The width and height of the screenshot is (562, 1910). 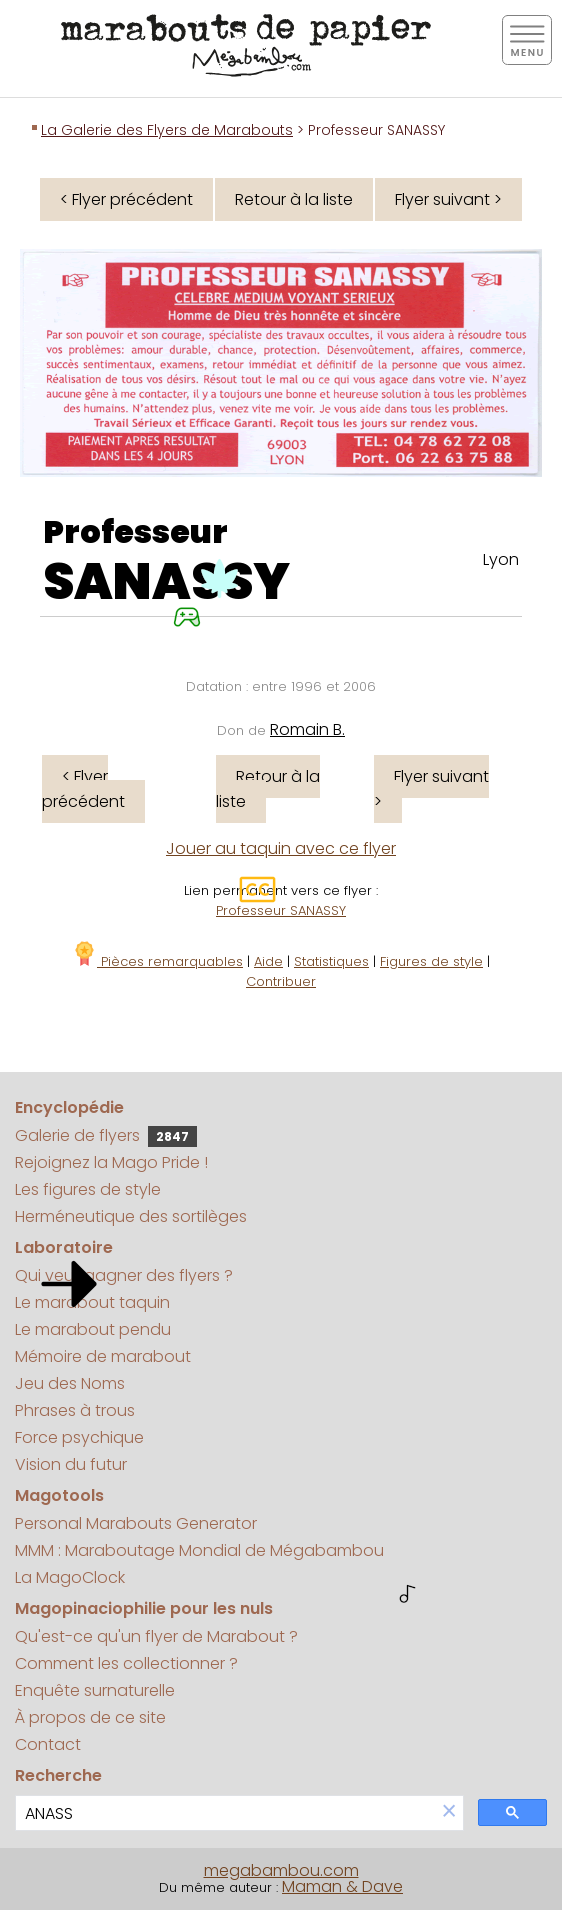 I want to click on access music or audio player, so click(x=407, y=1593).